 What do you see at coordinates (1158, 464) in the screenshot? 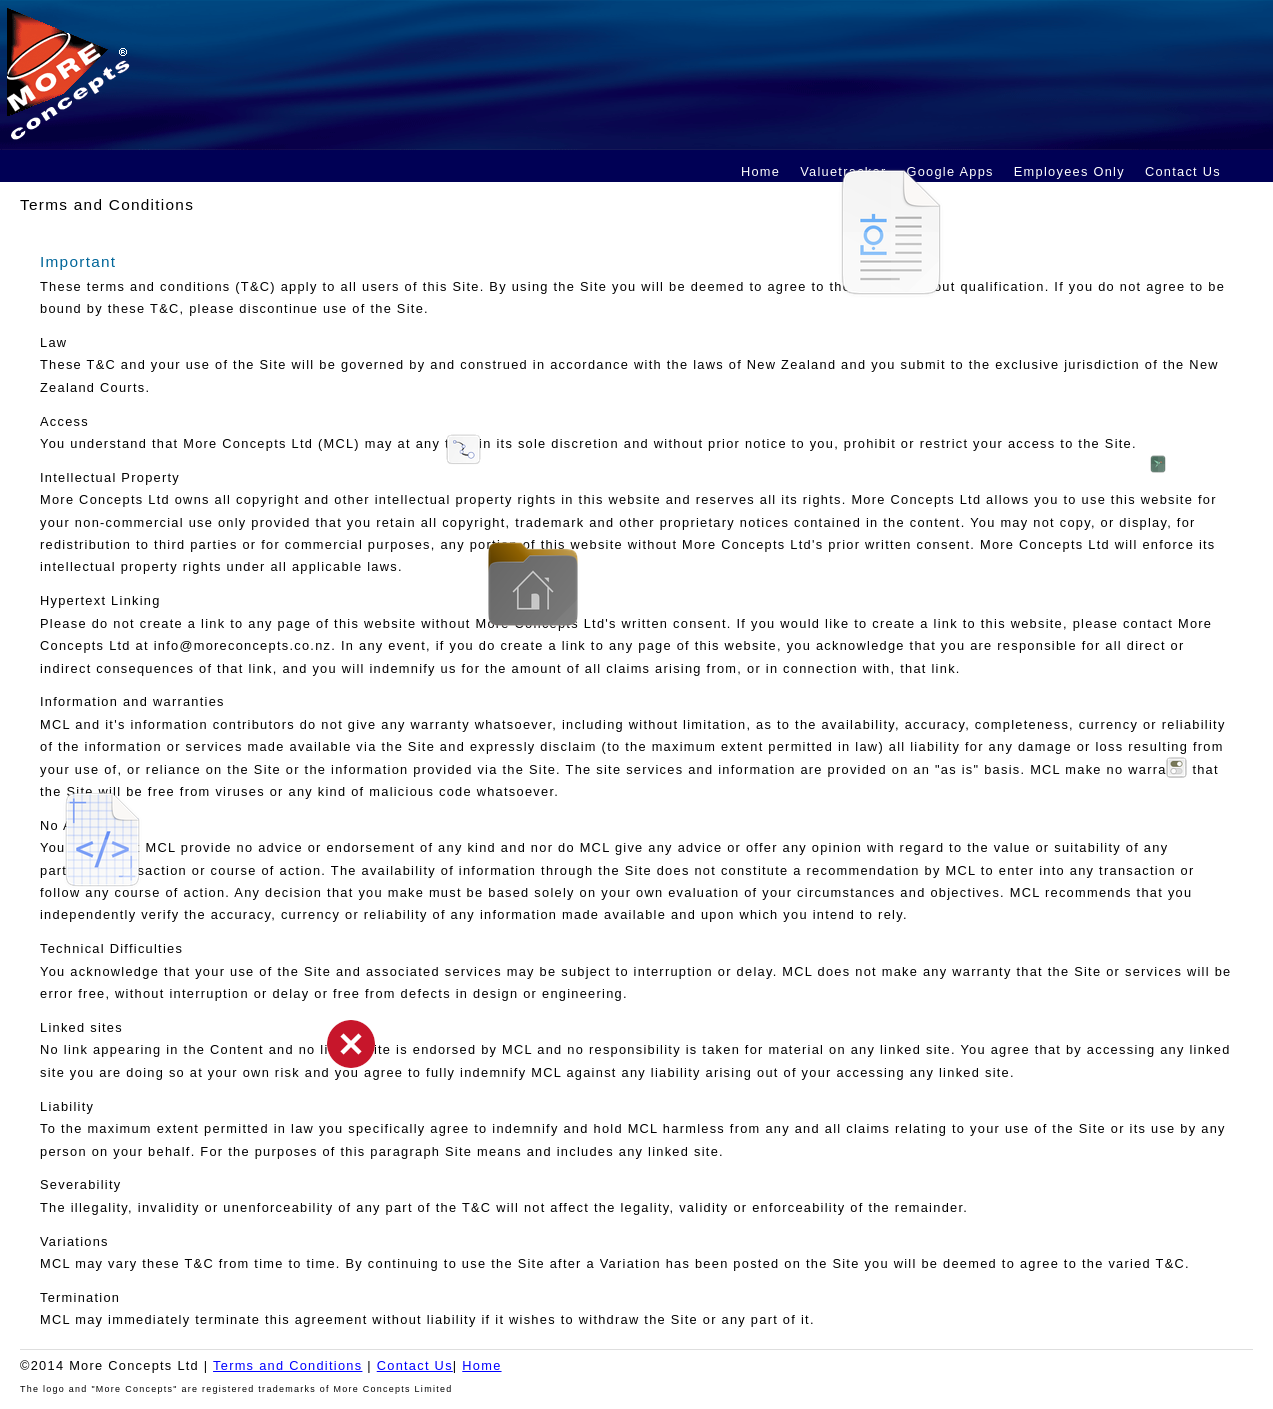
I see `snap application package file` at bounding box center [1158, 464].